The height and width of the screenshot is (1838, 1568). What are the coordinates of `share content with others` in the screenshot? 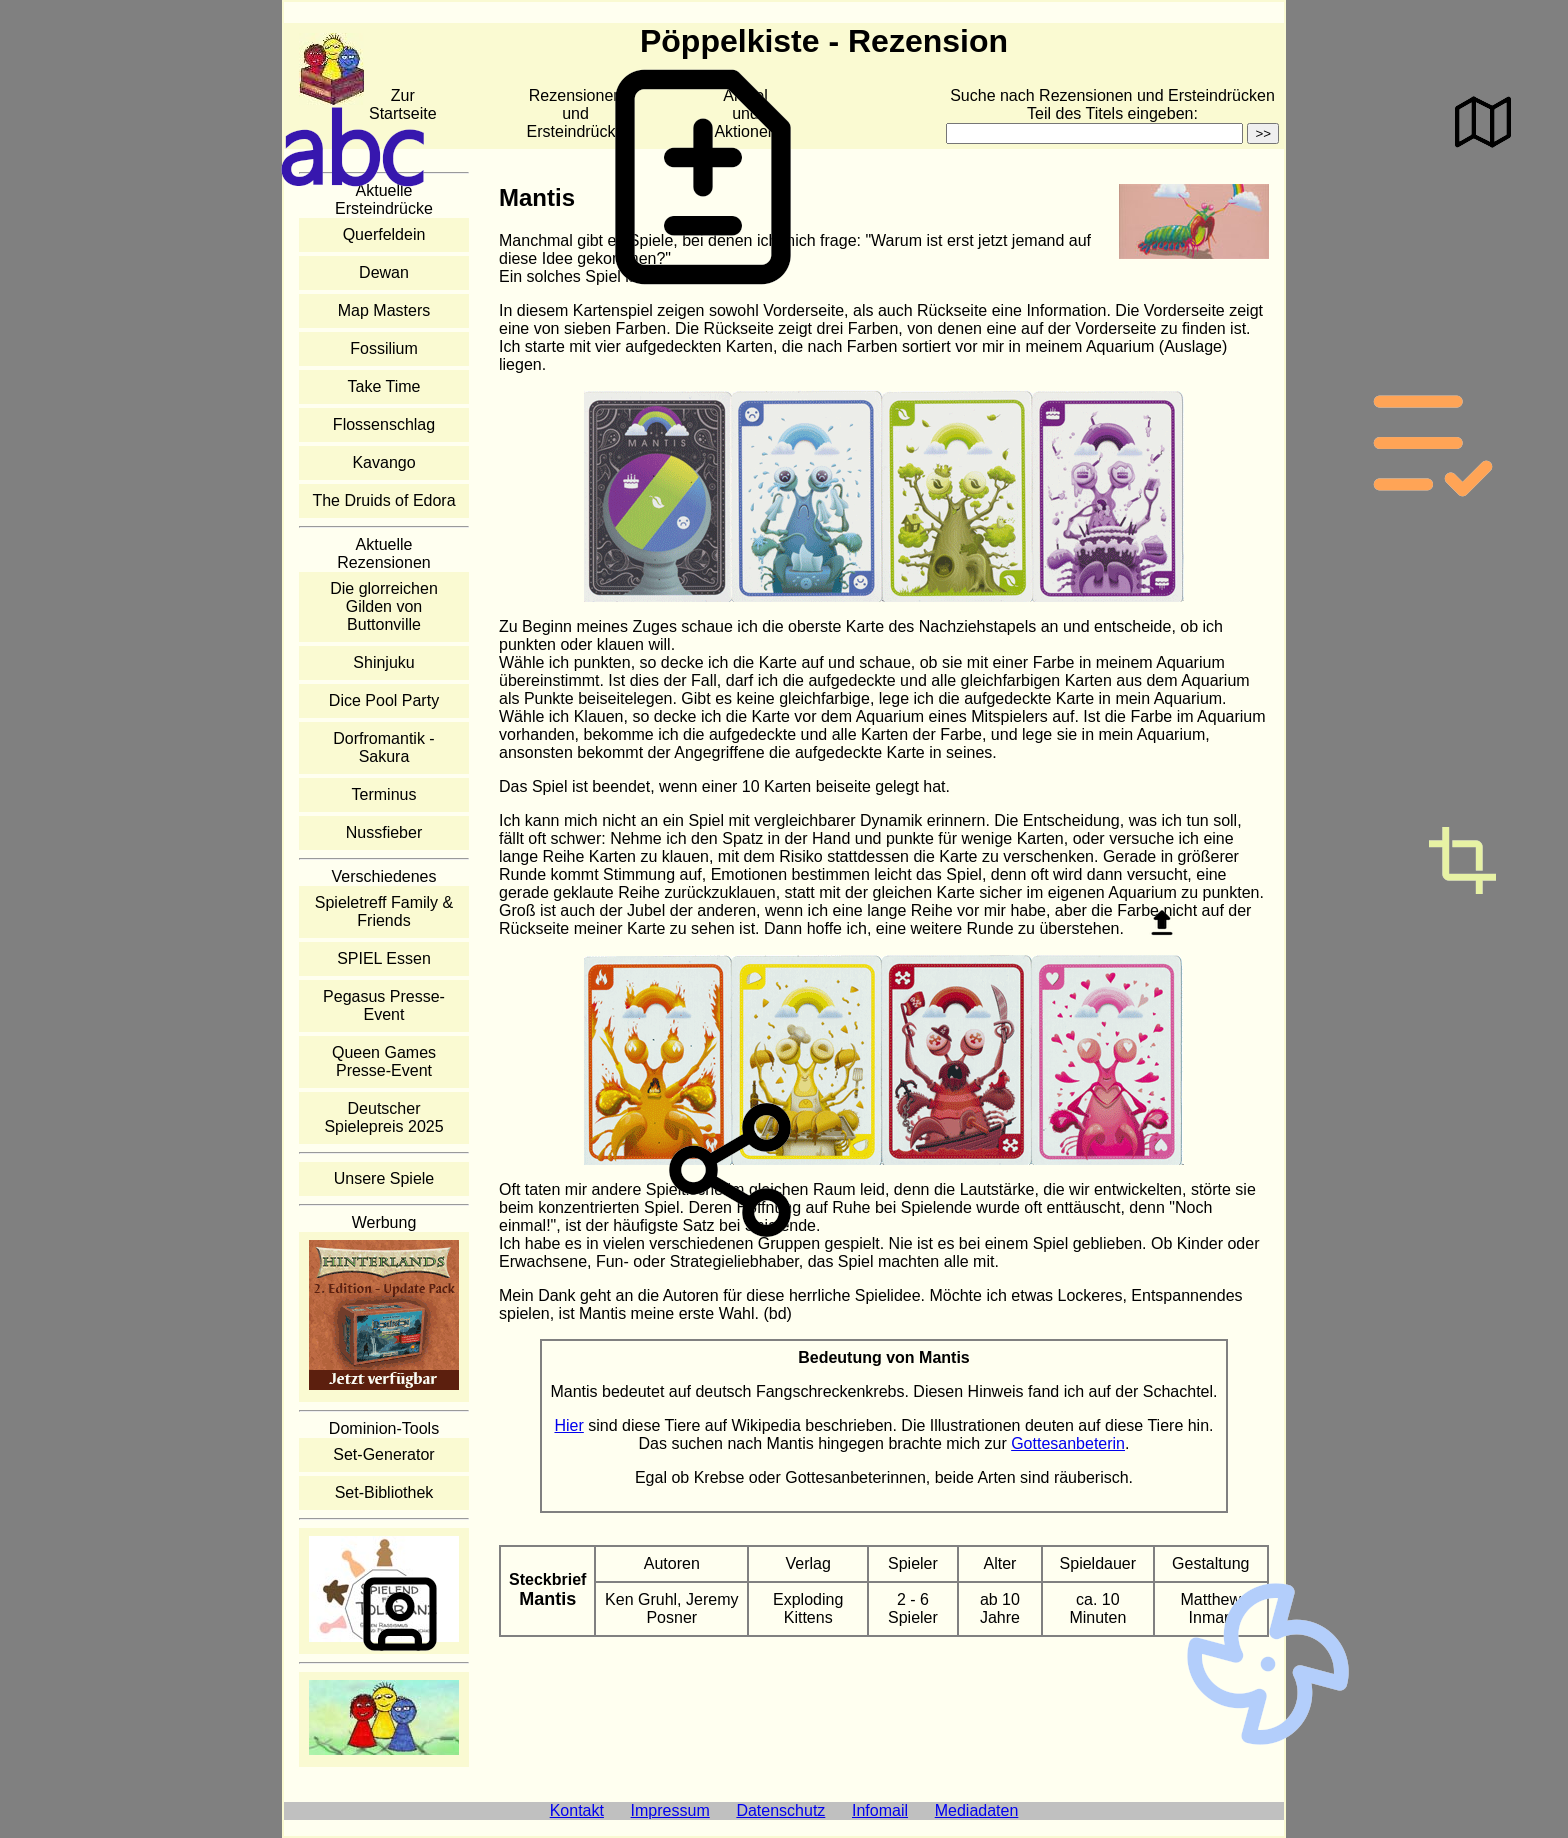 It's located at (730, 1170).